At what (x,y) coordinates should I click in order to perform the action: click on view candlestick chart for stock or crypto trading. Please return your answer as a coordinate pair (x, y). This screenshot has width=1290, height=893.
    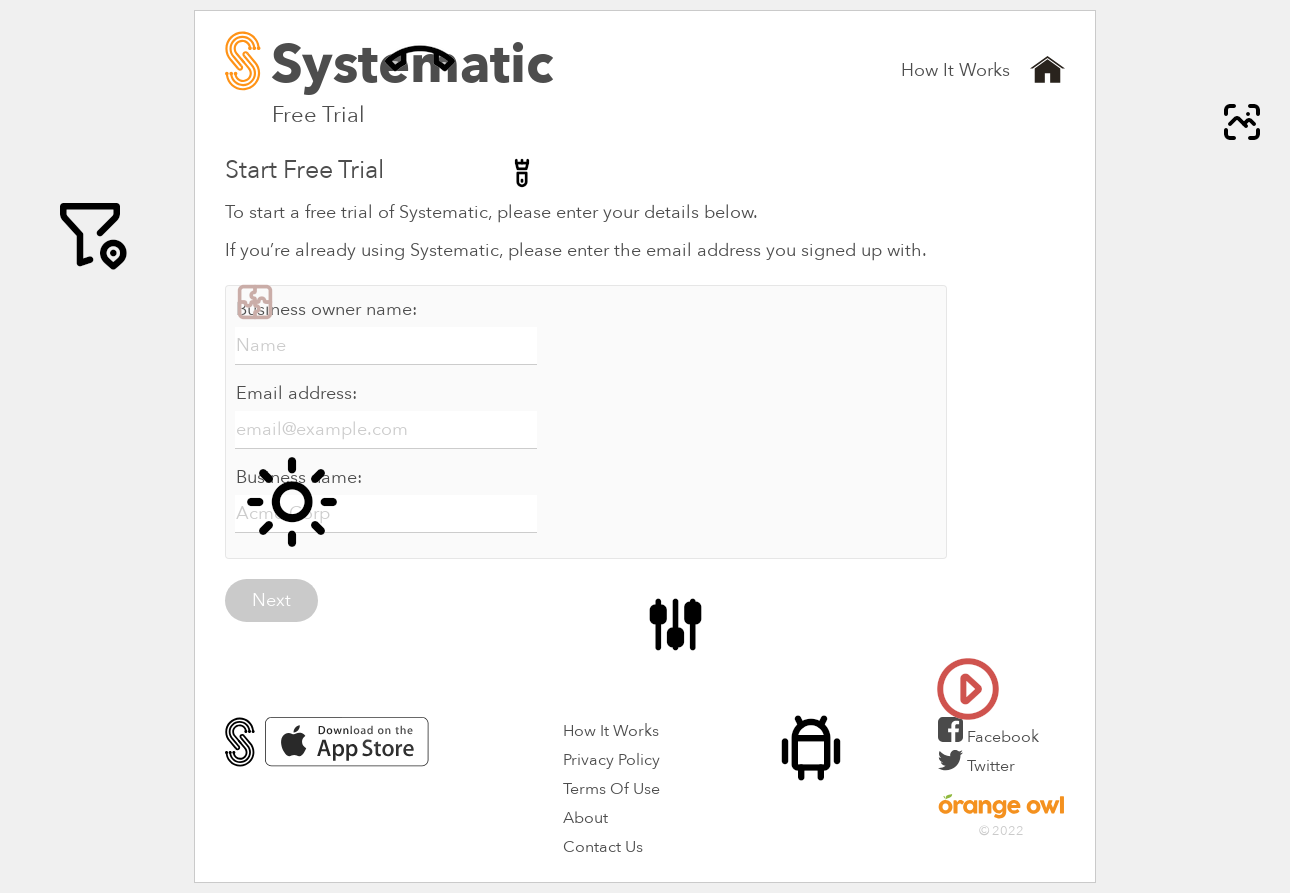
    Looking at the image, I should click on (675, 624).